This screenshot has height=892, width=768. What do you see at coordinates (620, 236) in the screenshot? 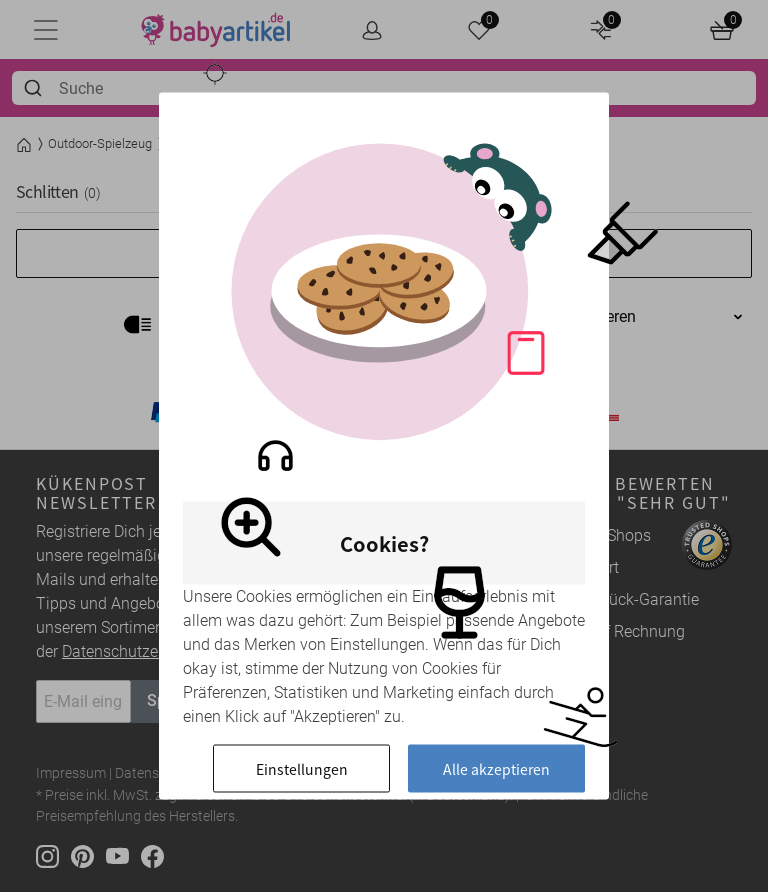
I see `highlight or mark selected text` at bounding box center [620, 236].